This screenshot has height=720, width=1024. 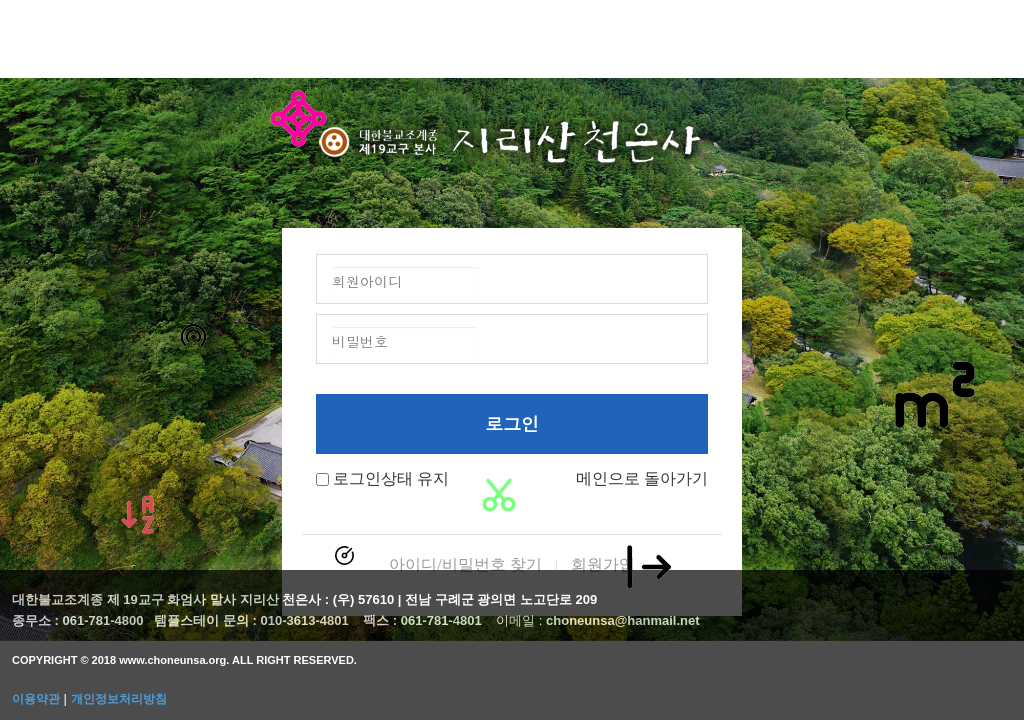 What do you see at coordinates (344, 555) in the screenshot?
I see `view performance metrics or usage statistics` at bounding box center [344, 555].